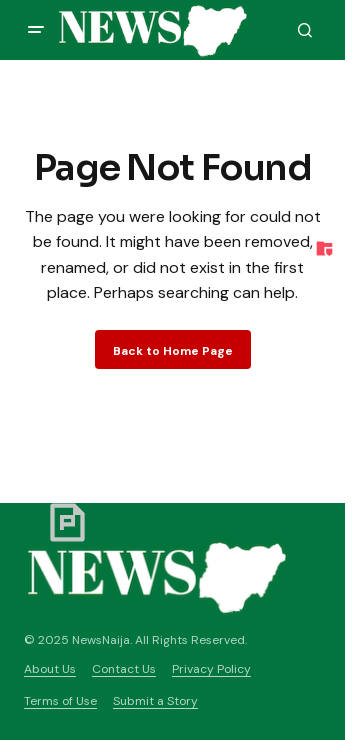 Image resolution: width=360 pixels, height=740 pixels. What do you see at coordinates (67, 522) in the screenshot?
I see `open a PowerPoint presentation file` at bounding box center [67, 522].